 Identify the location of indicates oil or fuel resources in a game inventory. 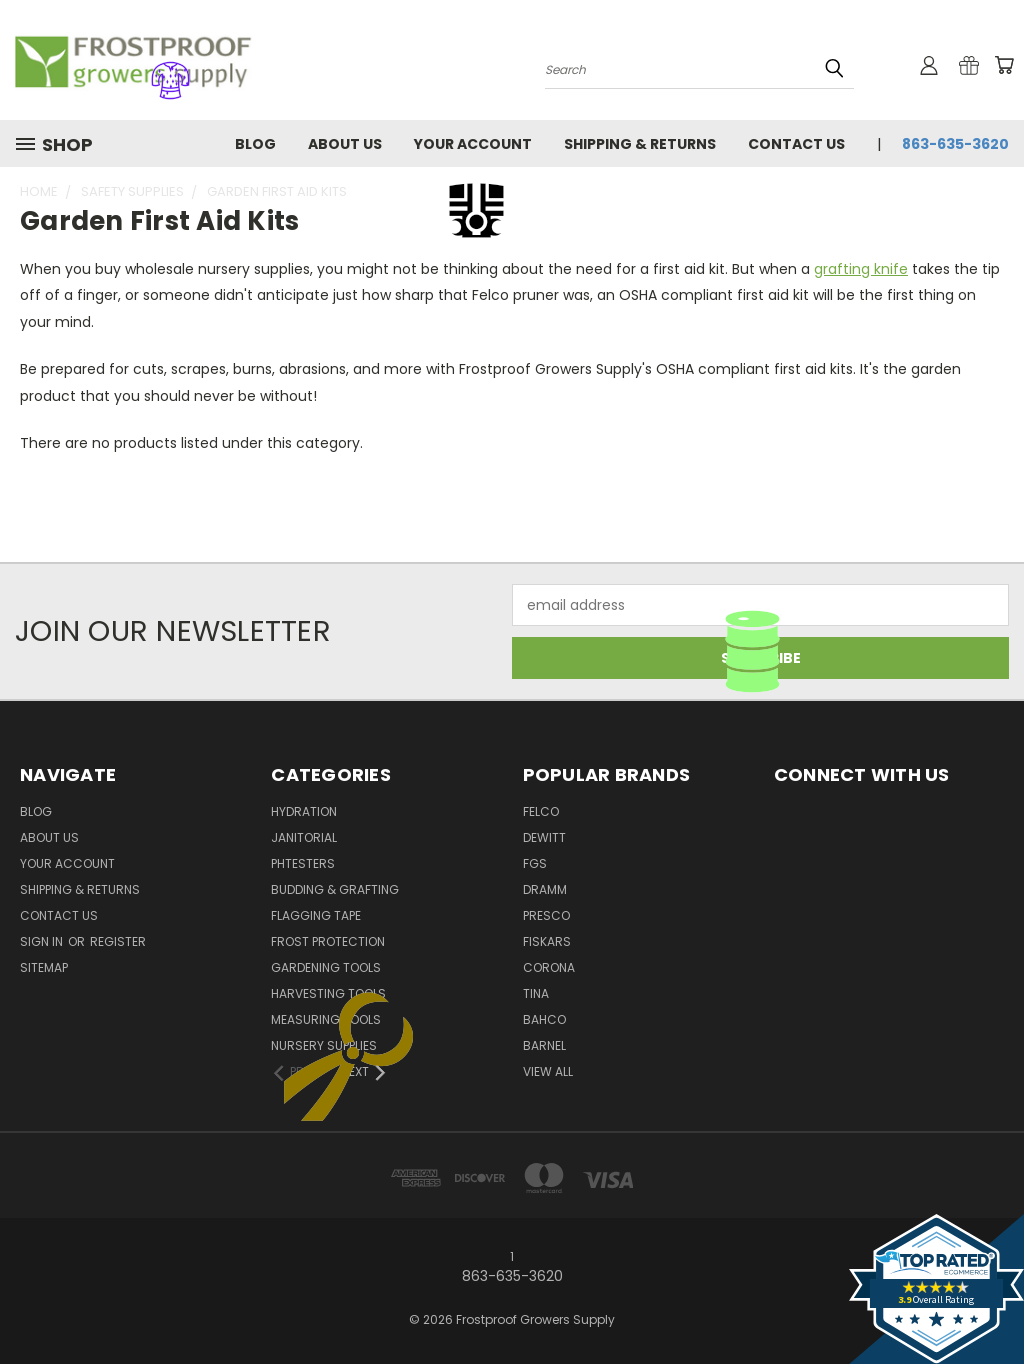
(752, 651).